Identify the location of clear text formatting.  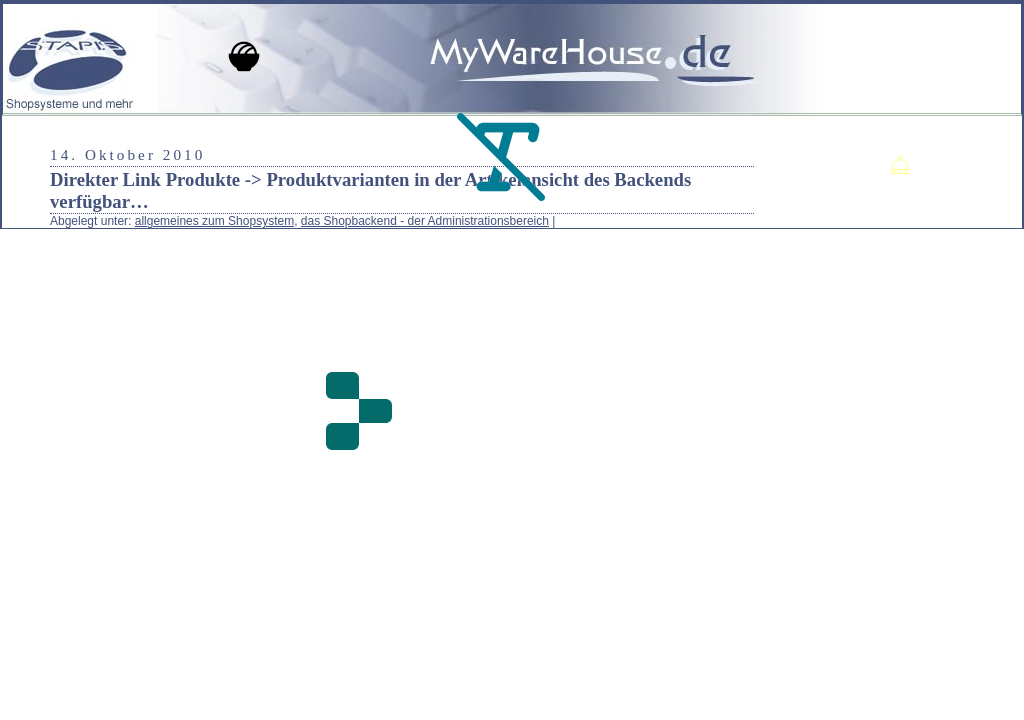
(501, 157).